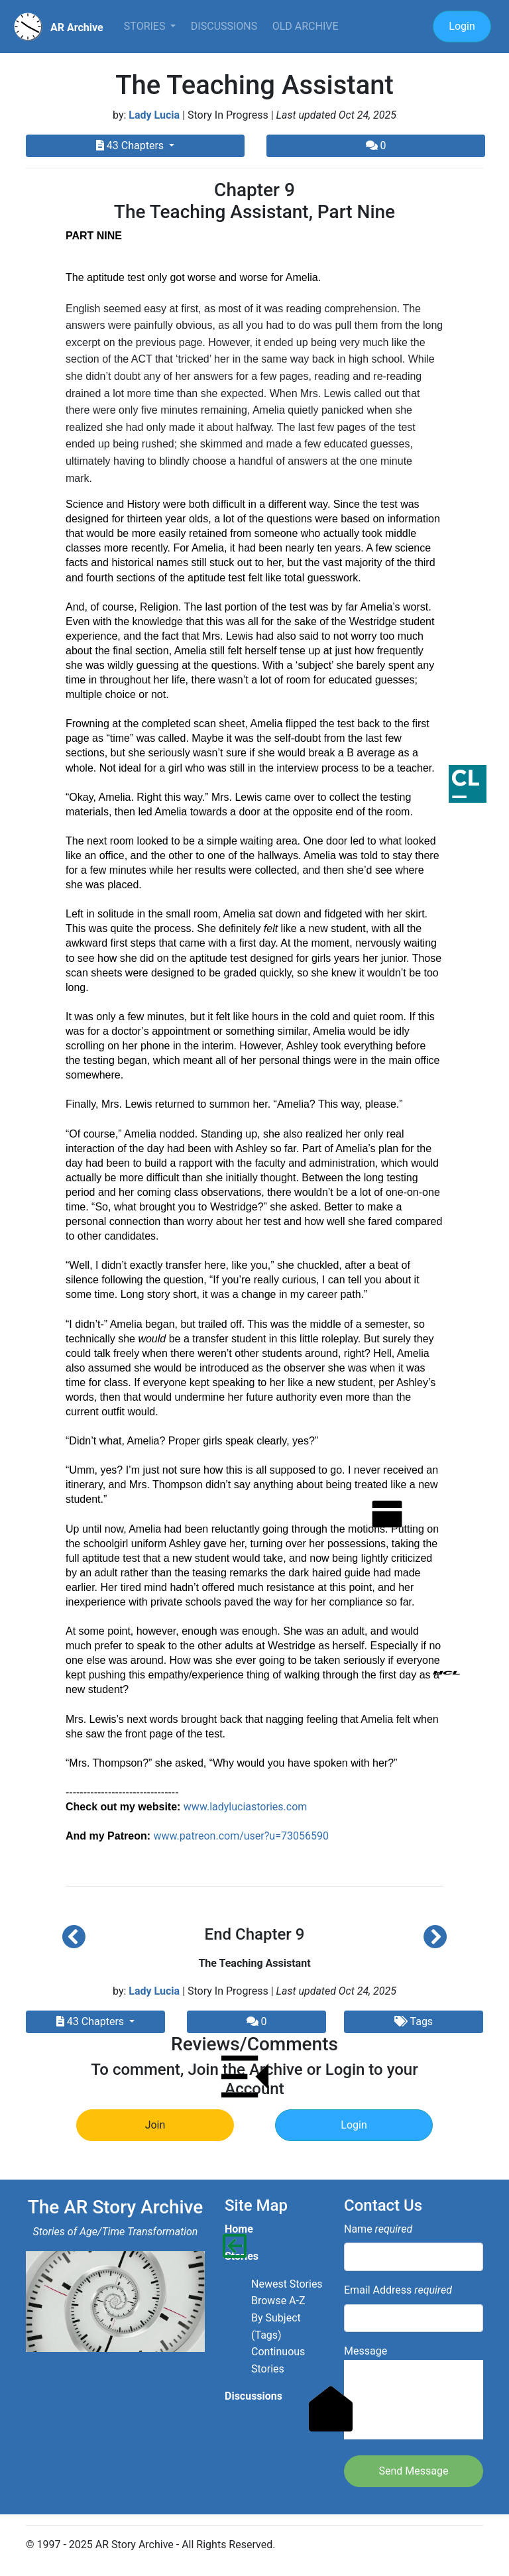 Image resolution: width=509 pixels, height=2576 pixels. Describe the element at coordinates (235, 2246) in the screenshot. I see `go back to the previous screen` at that location.